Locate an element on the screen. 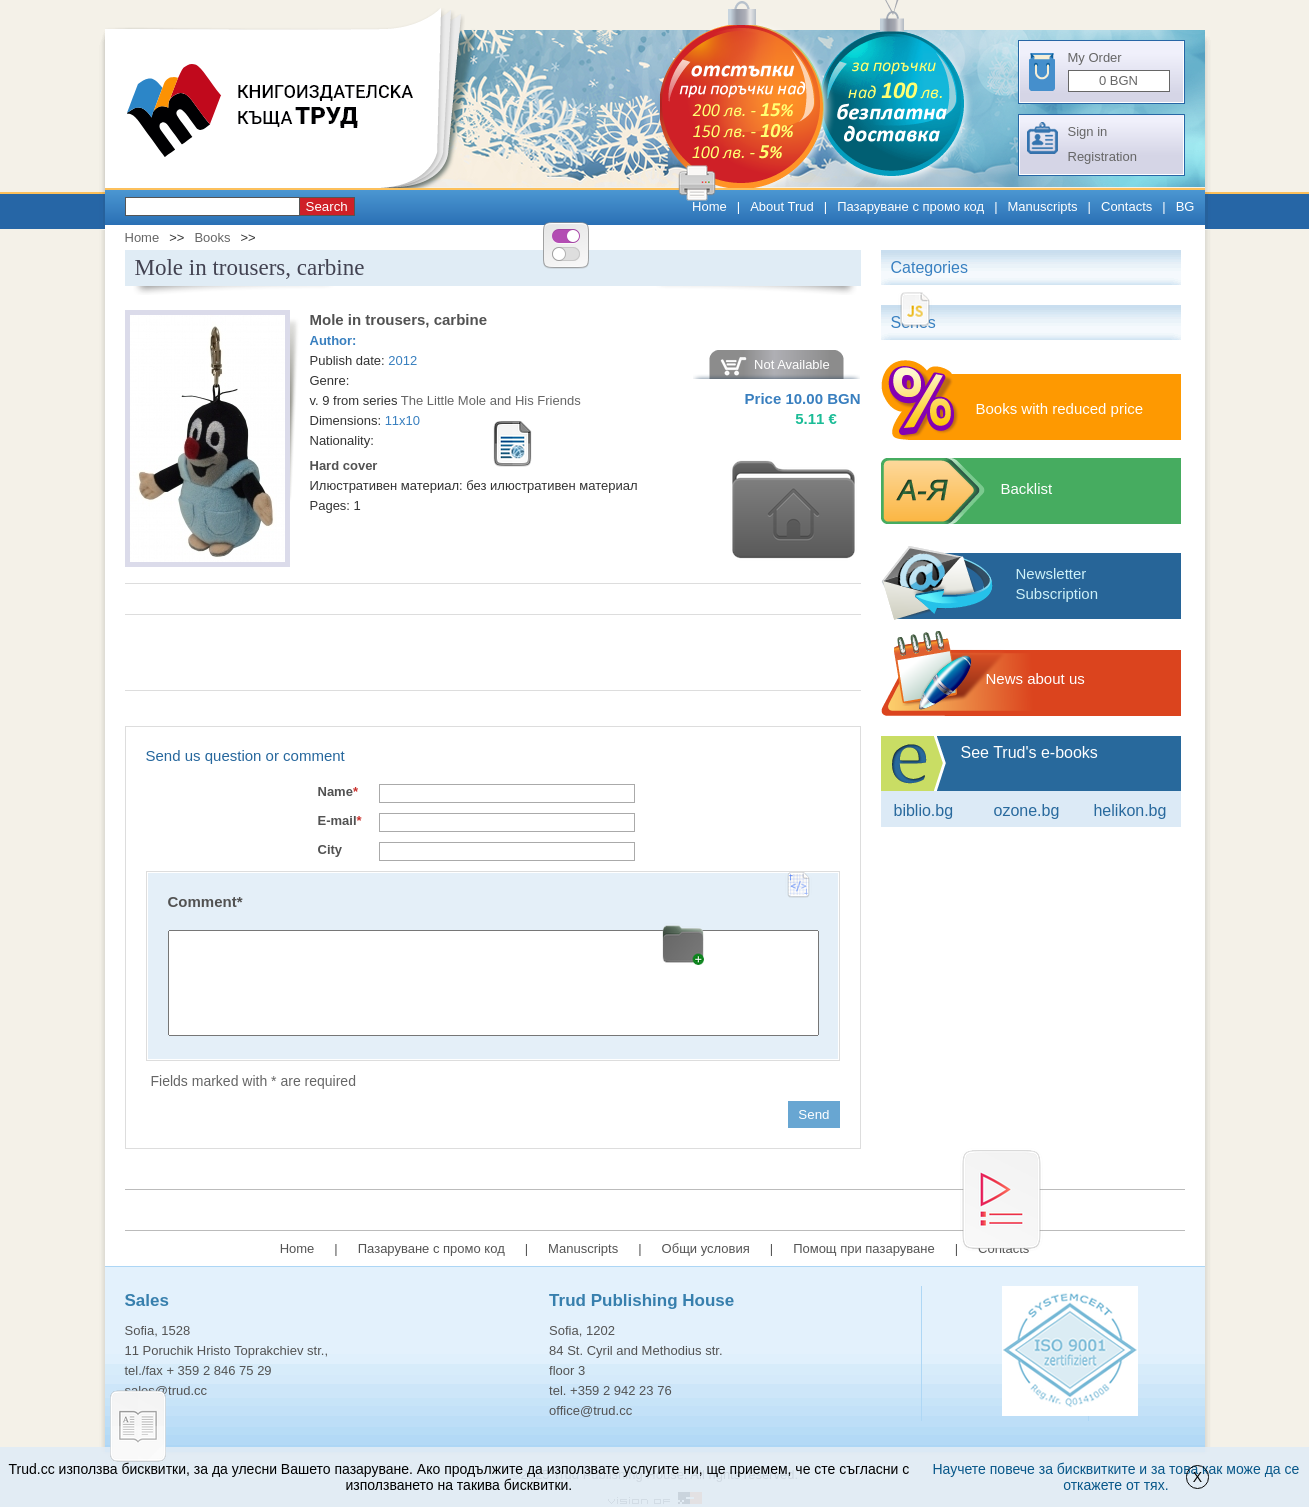 The height and width of the screenshot is (1507, 1309). open unity tweak tool settings is located at coordinates (566, 245).